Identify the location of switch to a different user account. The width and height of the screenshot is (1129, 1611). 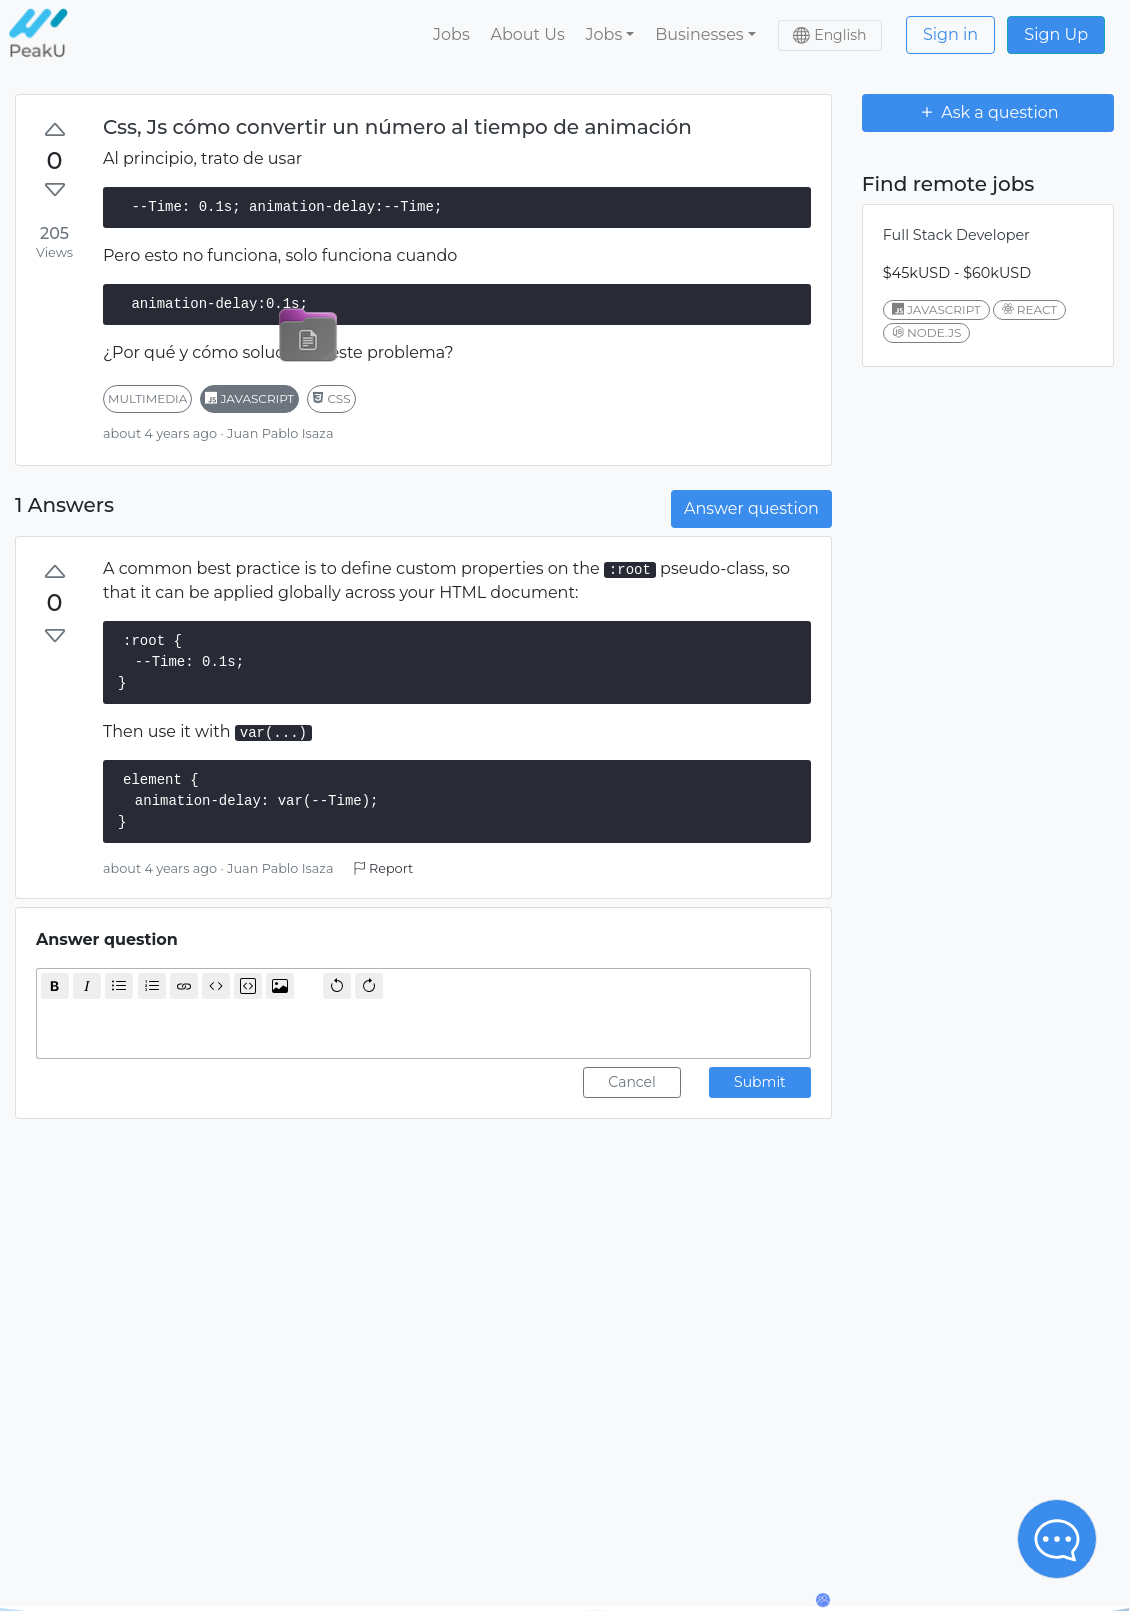
(823, 1600).